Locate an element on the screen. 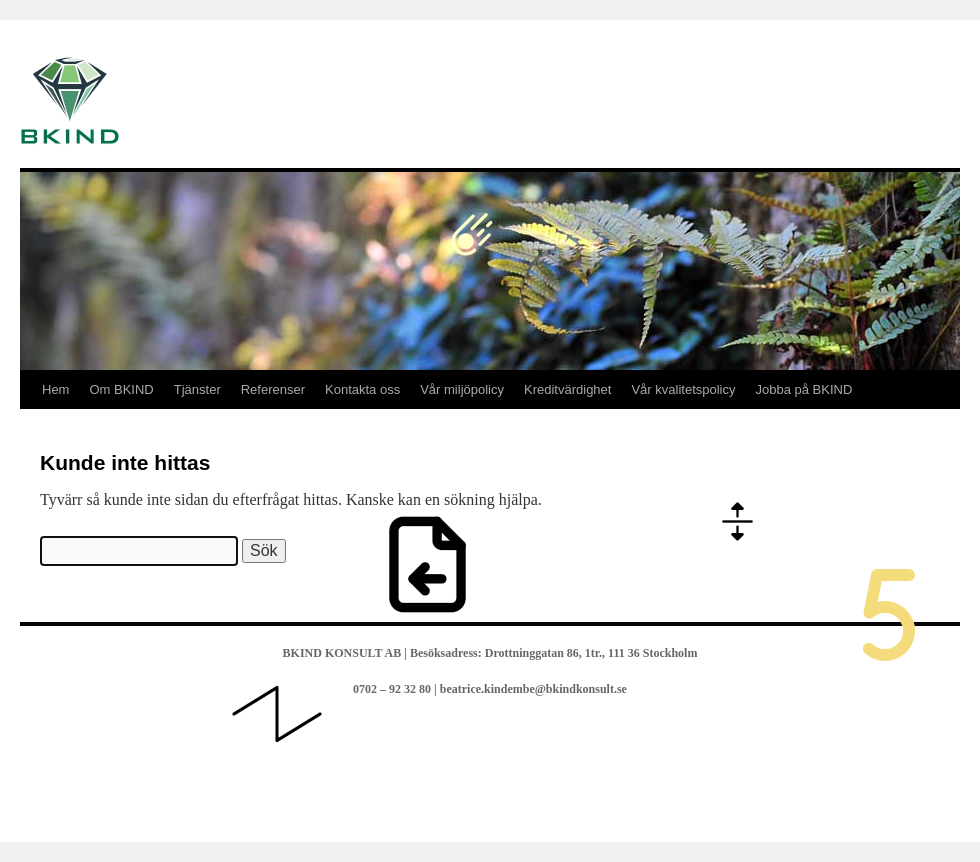  expand content vertically is located at coordinates (737, 521).